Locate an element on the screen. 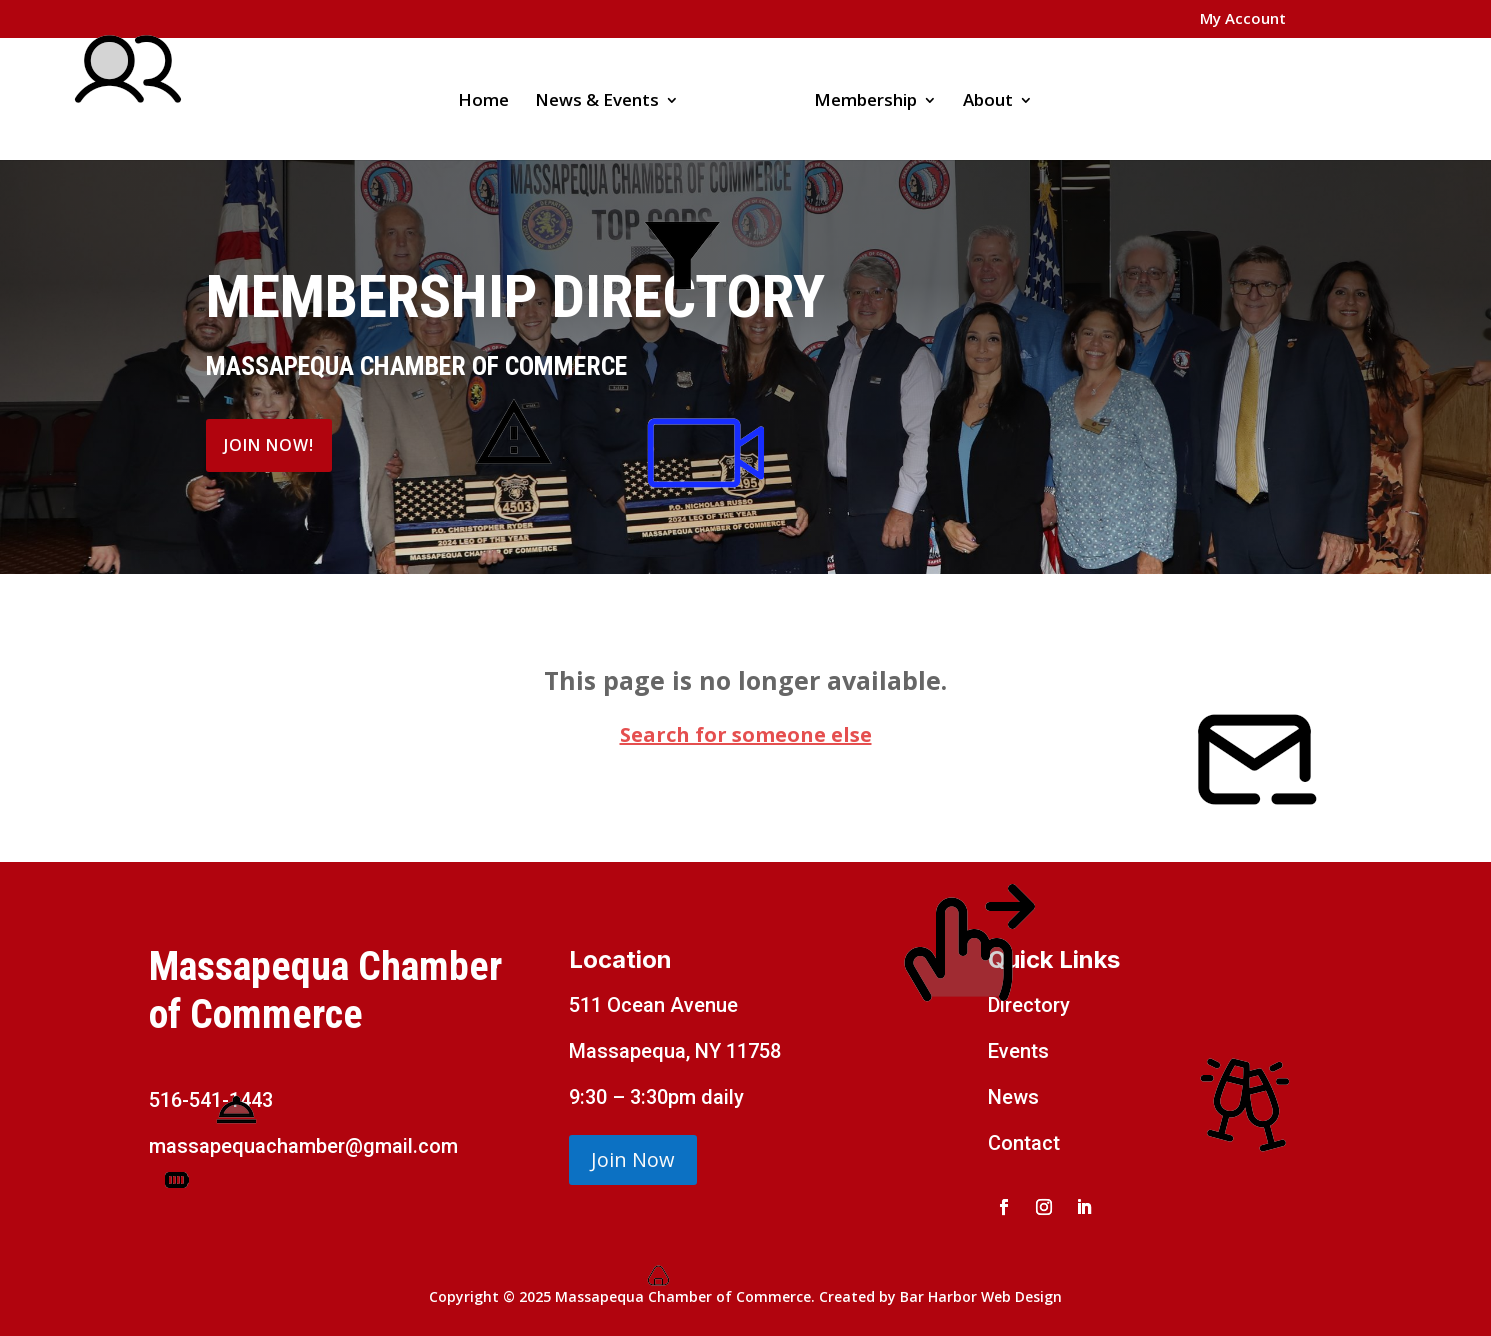 The image size is (1491, 1336). indicates a warning or caution state is located at coordinates (514, 433).